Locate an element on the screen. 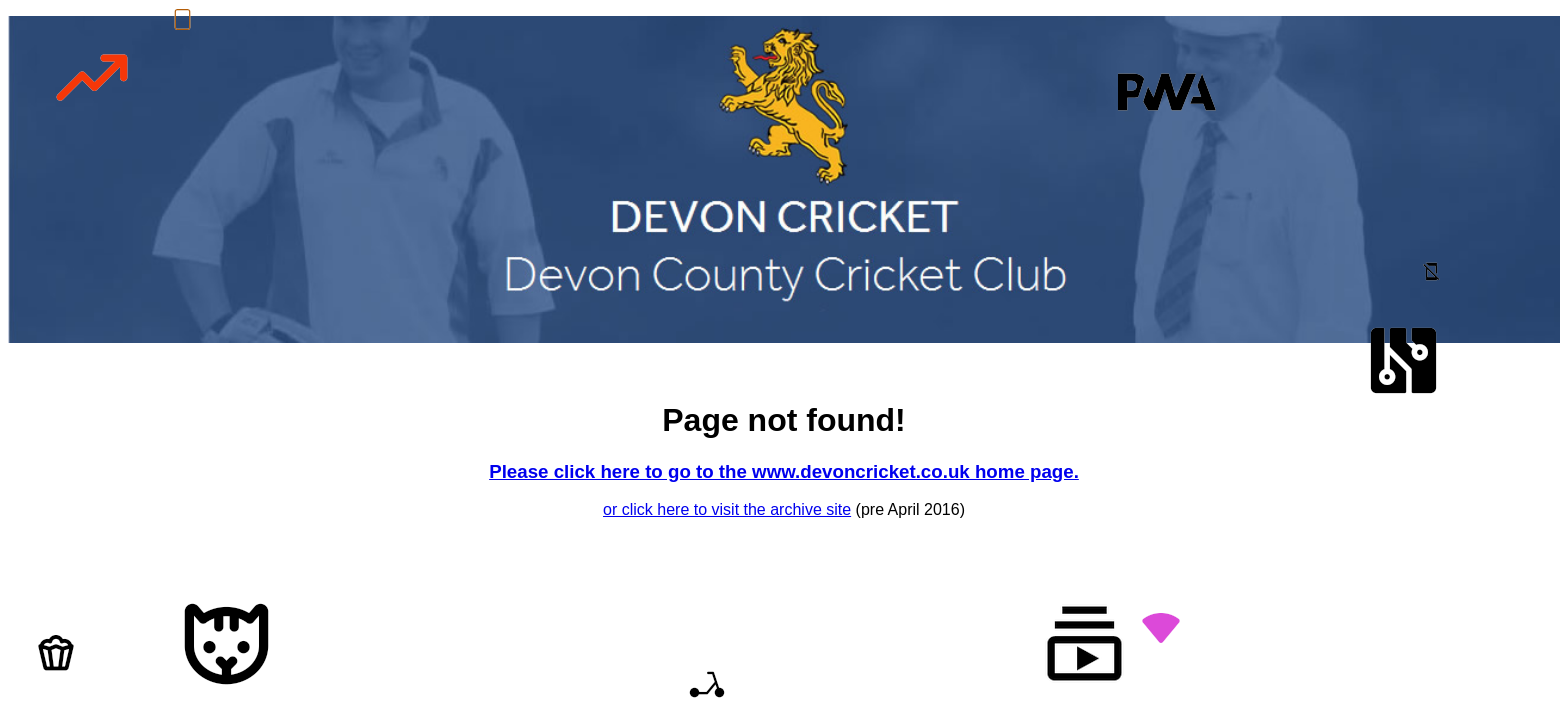 This screenshot has width=1568, height=720. access movies or entertainment section is located at coordinates (56, 654).